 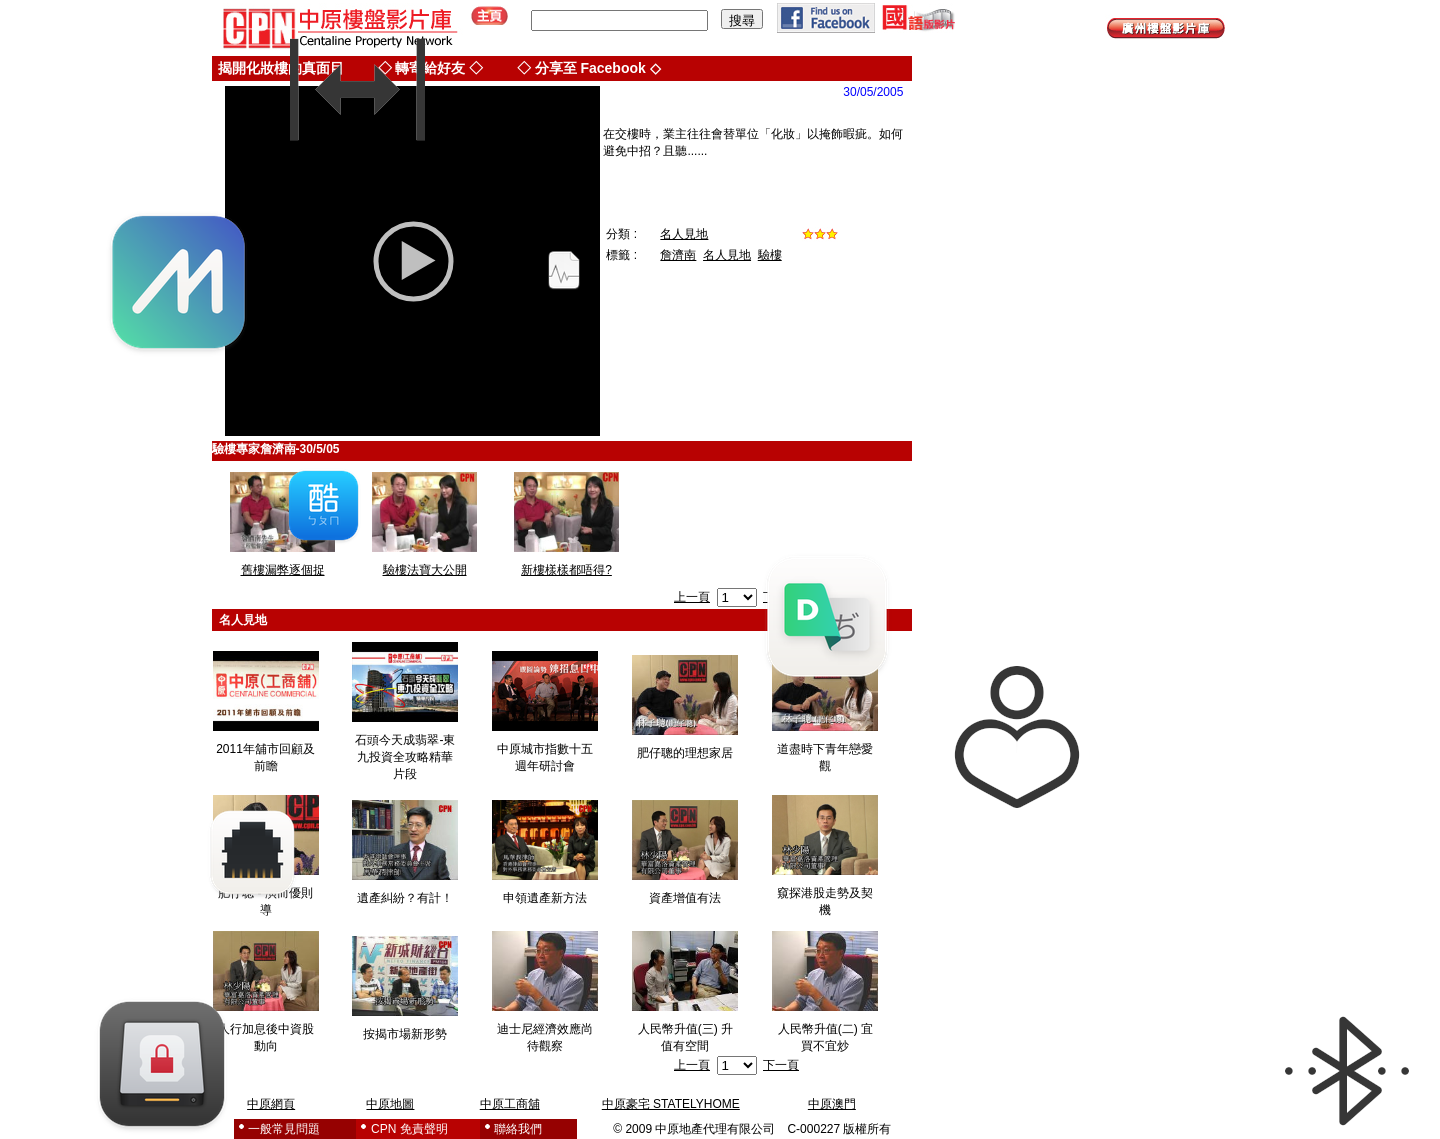 I want to click on bluetooth is enabled and active, so click(x=1347, y=1071).